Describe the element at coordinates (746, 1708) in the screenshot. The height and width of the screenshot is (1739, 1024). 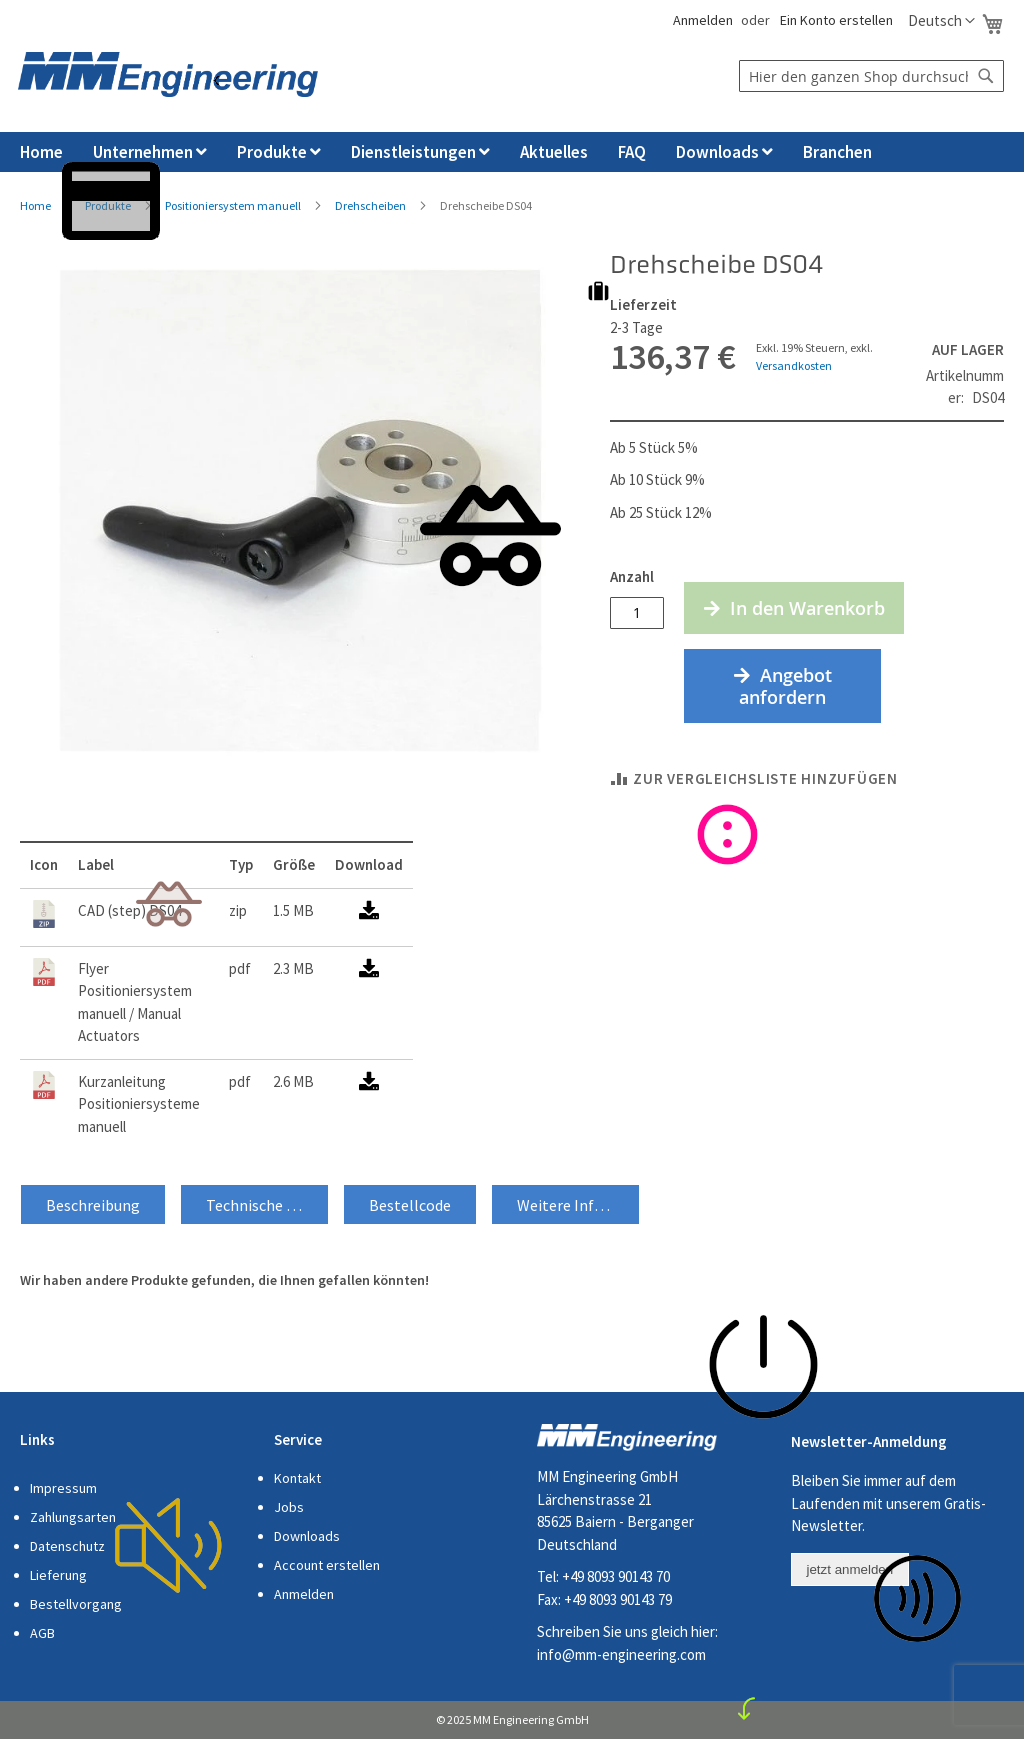
I see `go back and down in navigation` at that location.